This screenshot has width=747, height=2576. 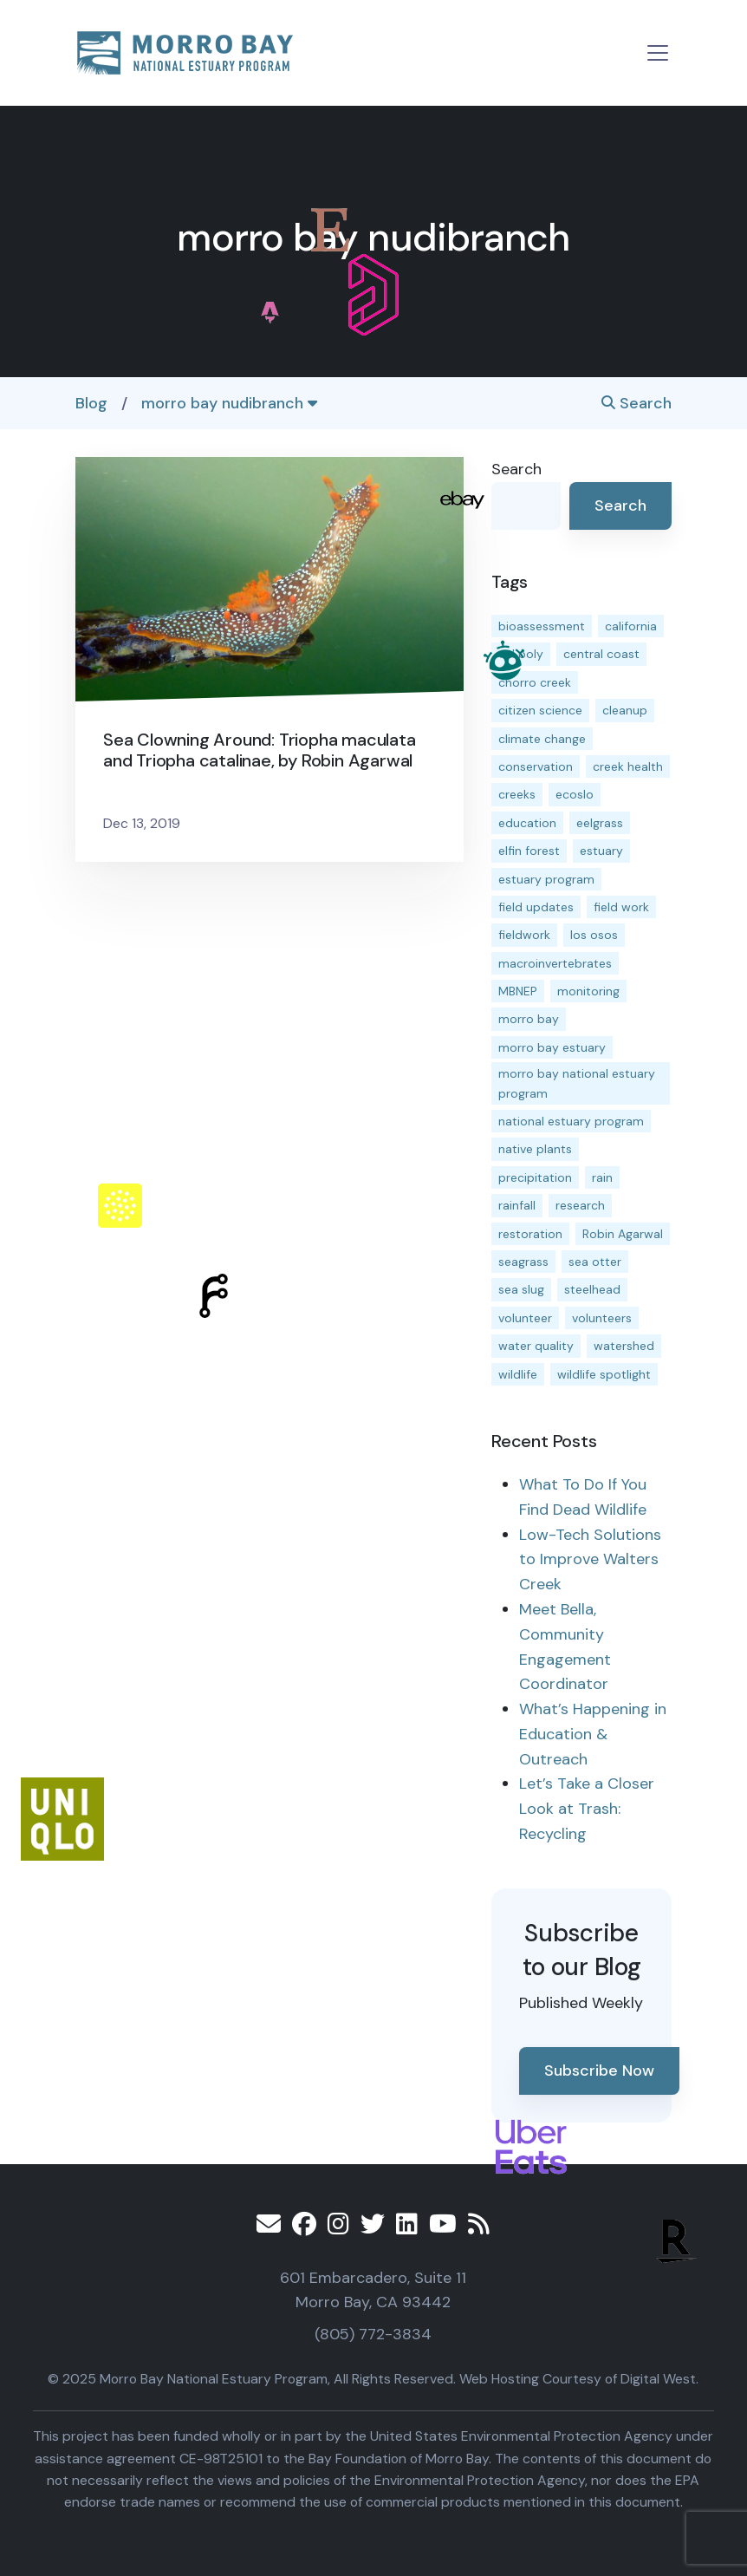 I want to click on open the Uniqlo app or website, so click(x=62, y=1819).